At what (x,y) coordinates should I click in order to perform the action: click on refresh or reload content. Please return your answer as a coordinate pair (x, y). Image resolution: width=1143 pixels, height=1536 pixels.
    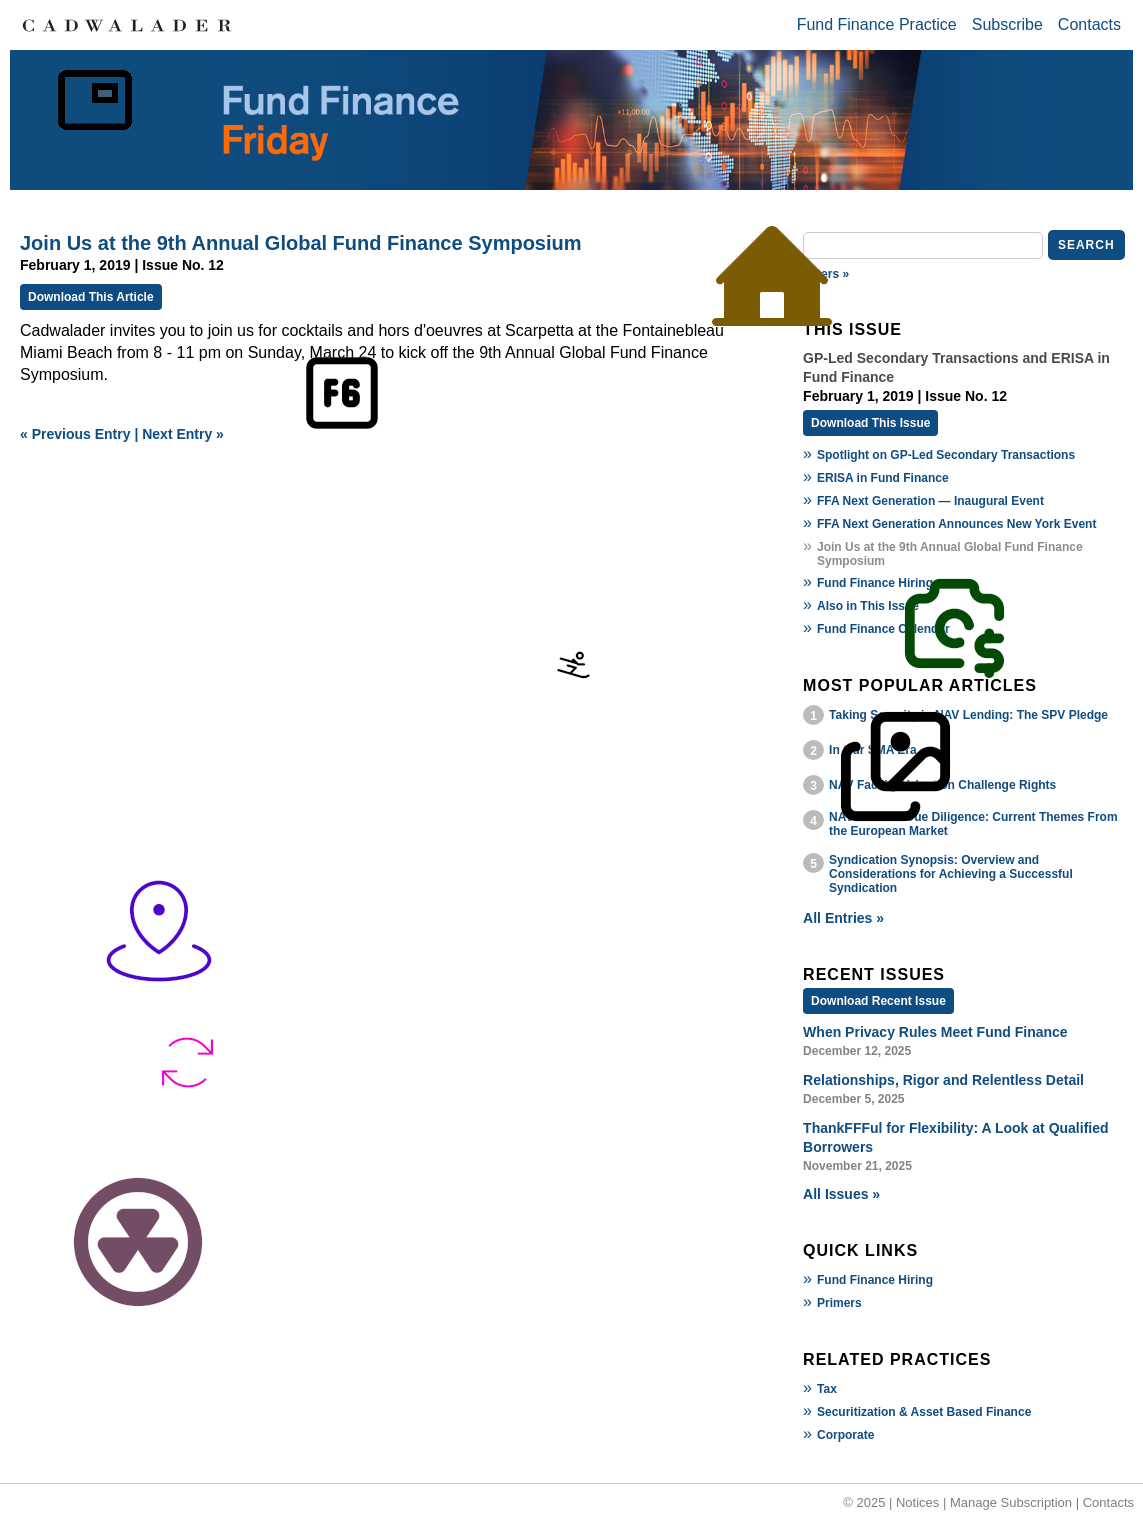
    Looking at the image, I should click on (187, 1062).